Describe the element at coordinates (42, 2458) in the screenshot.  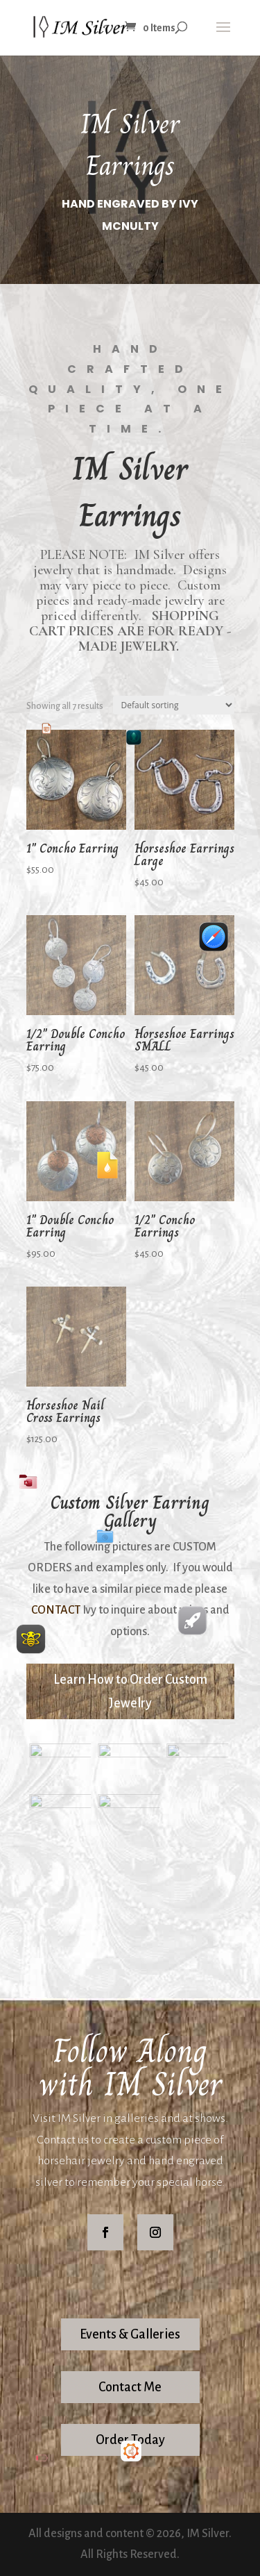
I see `indicates critically low battery at 10%` at that location.